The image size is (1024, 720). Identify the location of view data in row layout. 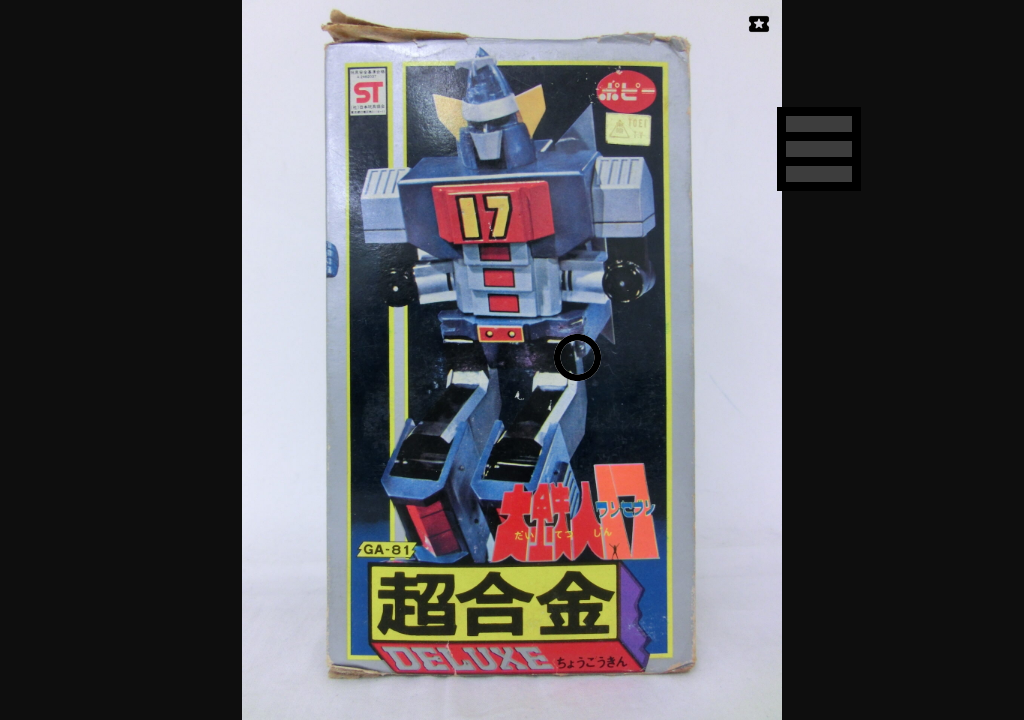
(819, 149).